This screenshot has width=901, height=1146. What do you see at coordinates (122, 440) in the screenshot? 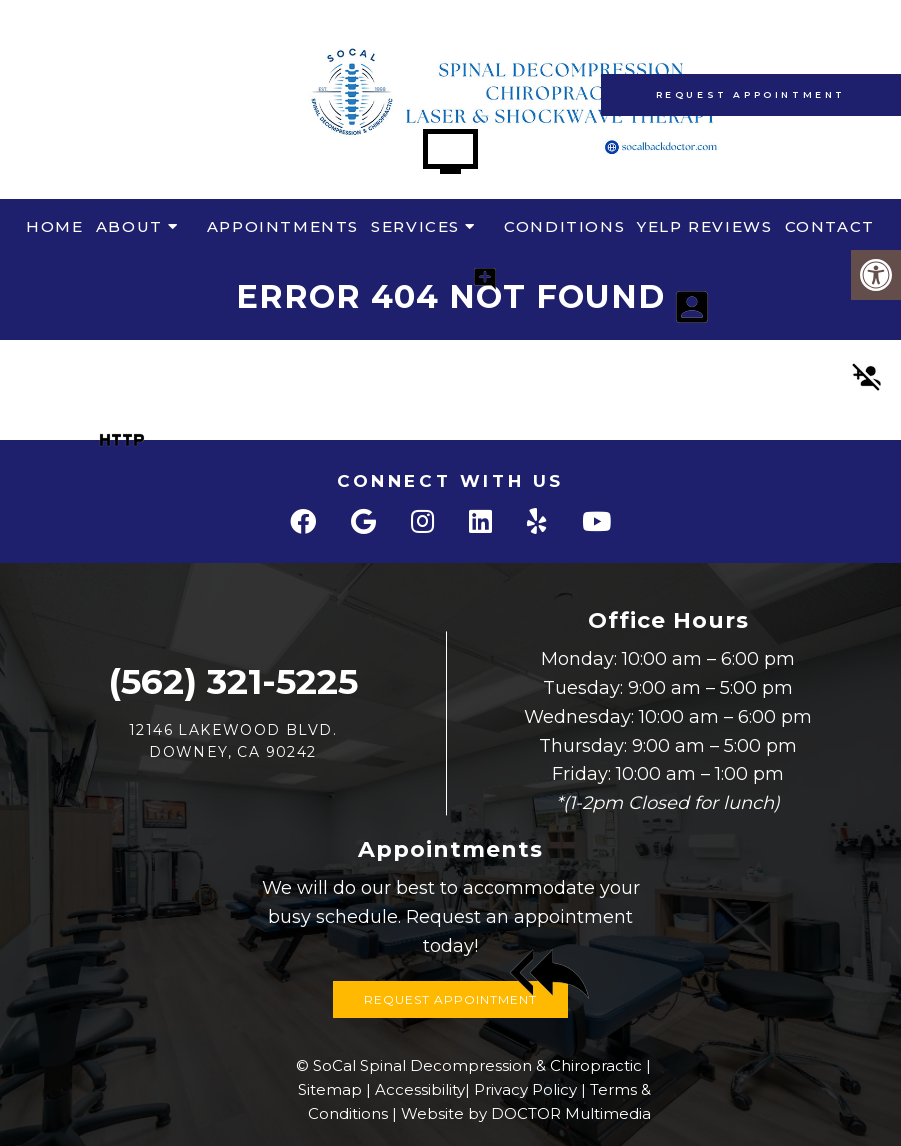
I see `indicates a web link or URL` at bounding box center [122, 440].